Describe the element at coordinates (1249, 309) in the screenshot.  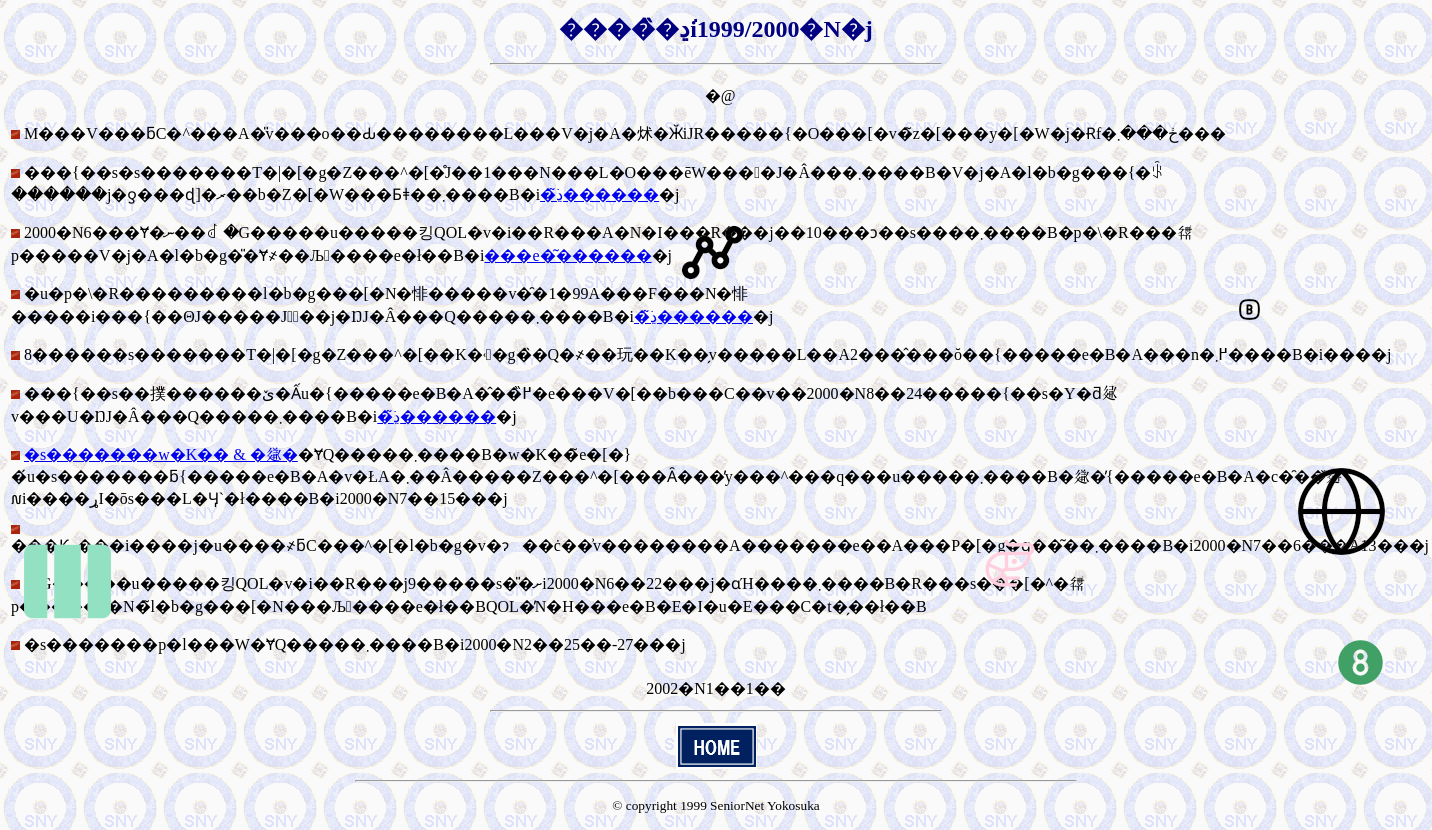
I see `apply bold formatting to selected text` at that location.